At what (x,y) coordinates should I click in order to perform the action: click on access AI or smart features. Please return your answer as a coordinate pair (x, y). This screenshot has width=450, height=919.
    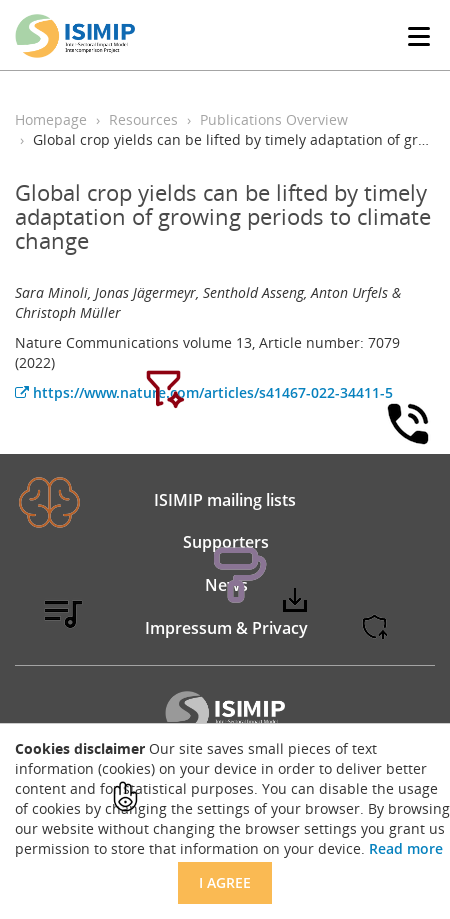
    Looking at the image, I should click on (49, 503).